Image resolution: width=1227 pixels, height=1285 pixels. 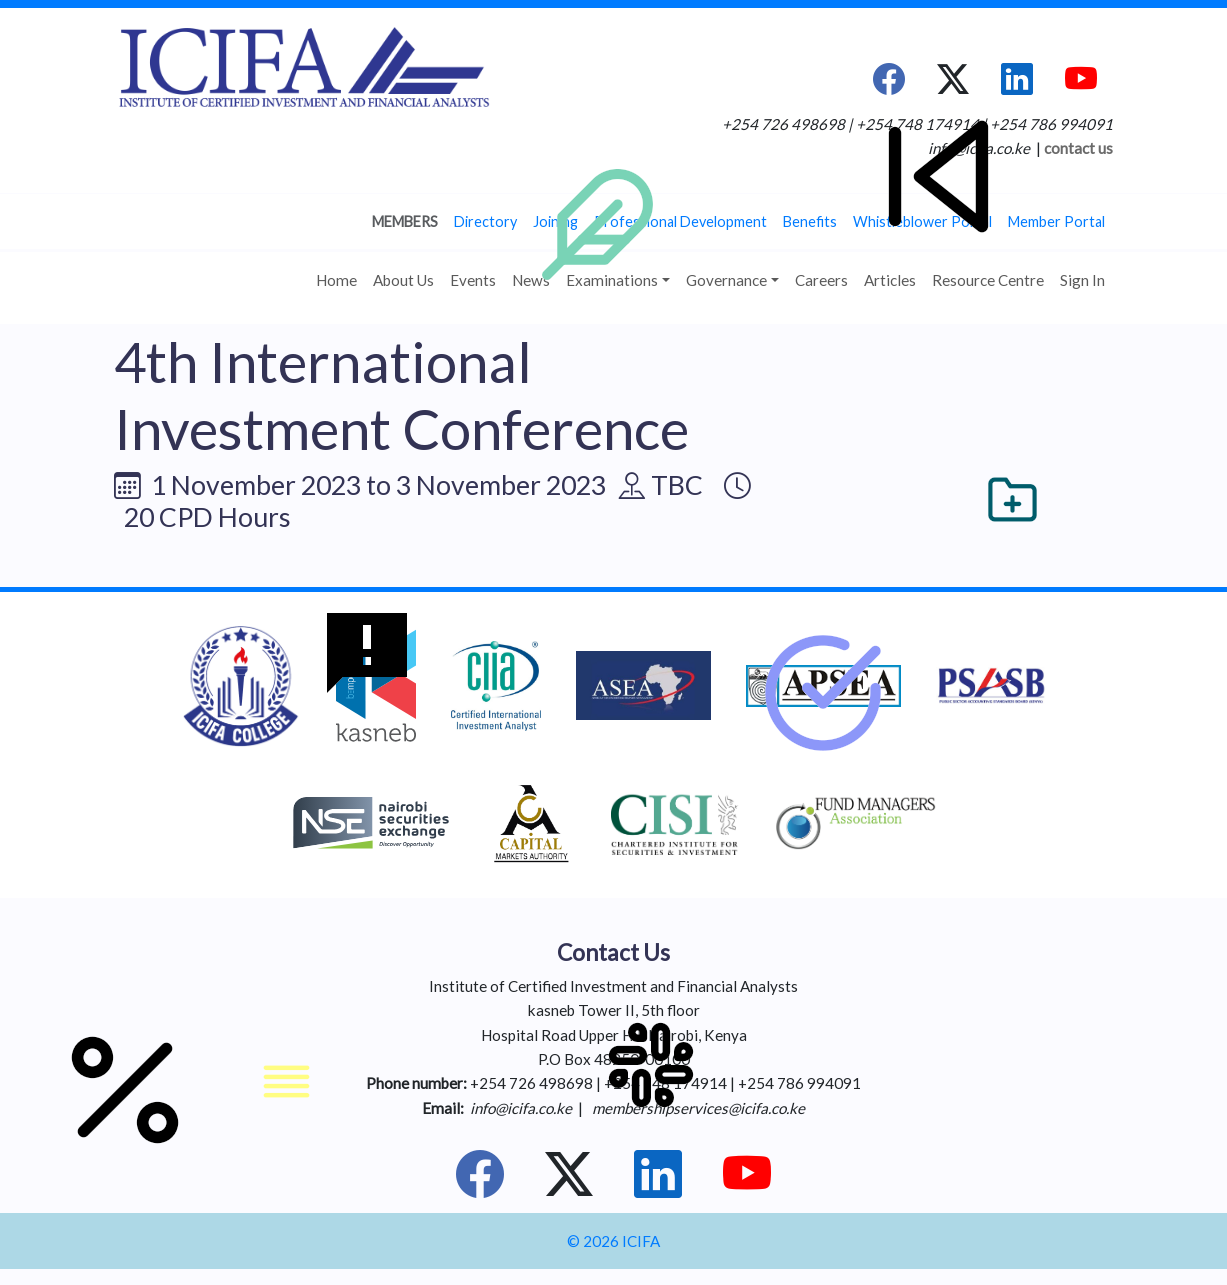 What do you see at coordinates (823, 693) in the screenshot?
I see `indicates task or action completed successfully` at bounding box center [823, 693].